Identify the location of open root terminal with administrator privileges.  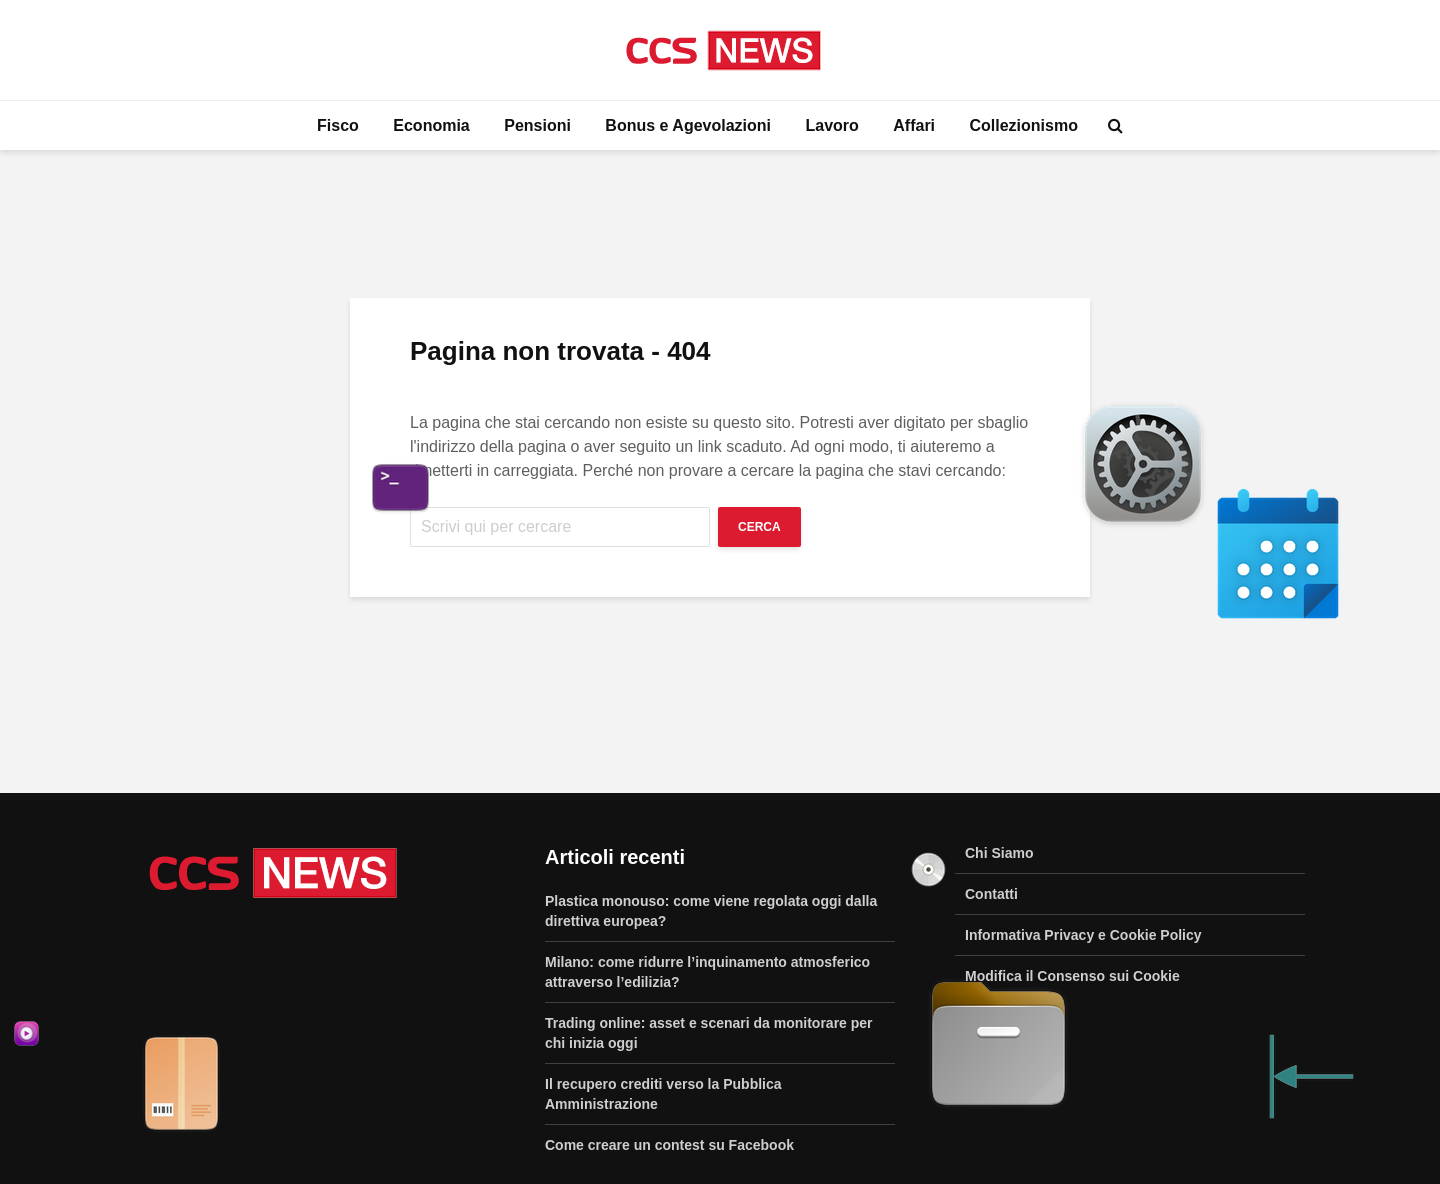
(400, 487).